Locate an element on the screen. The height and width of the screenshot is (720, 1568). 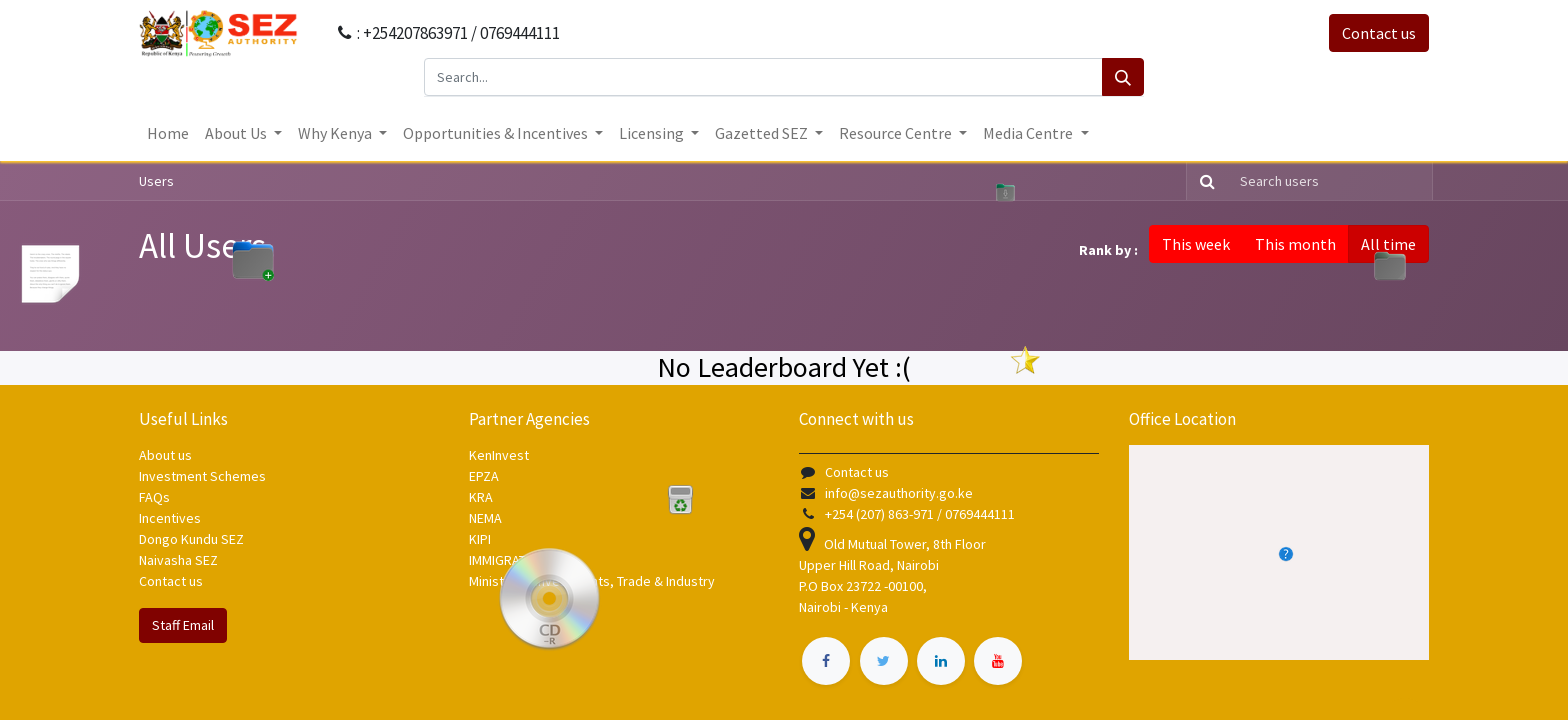
a text clipping file containing copied text is located at coordinates (50, 275).